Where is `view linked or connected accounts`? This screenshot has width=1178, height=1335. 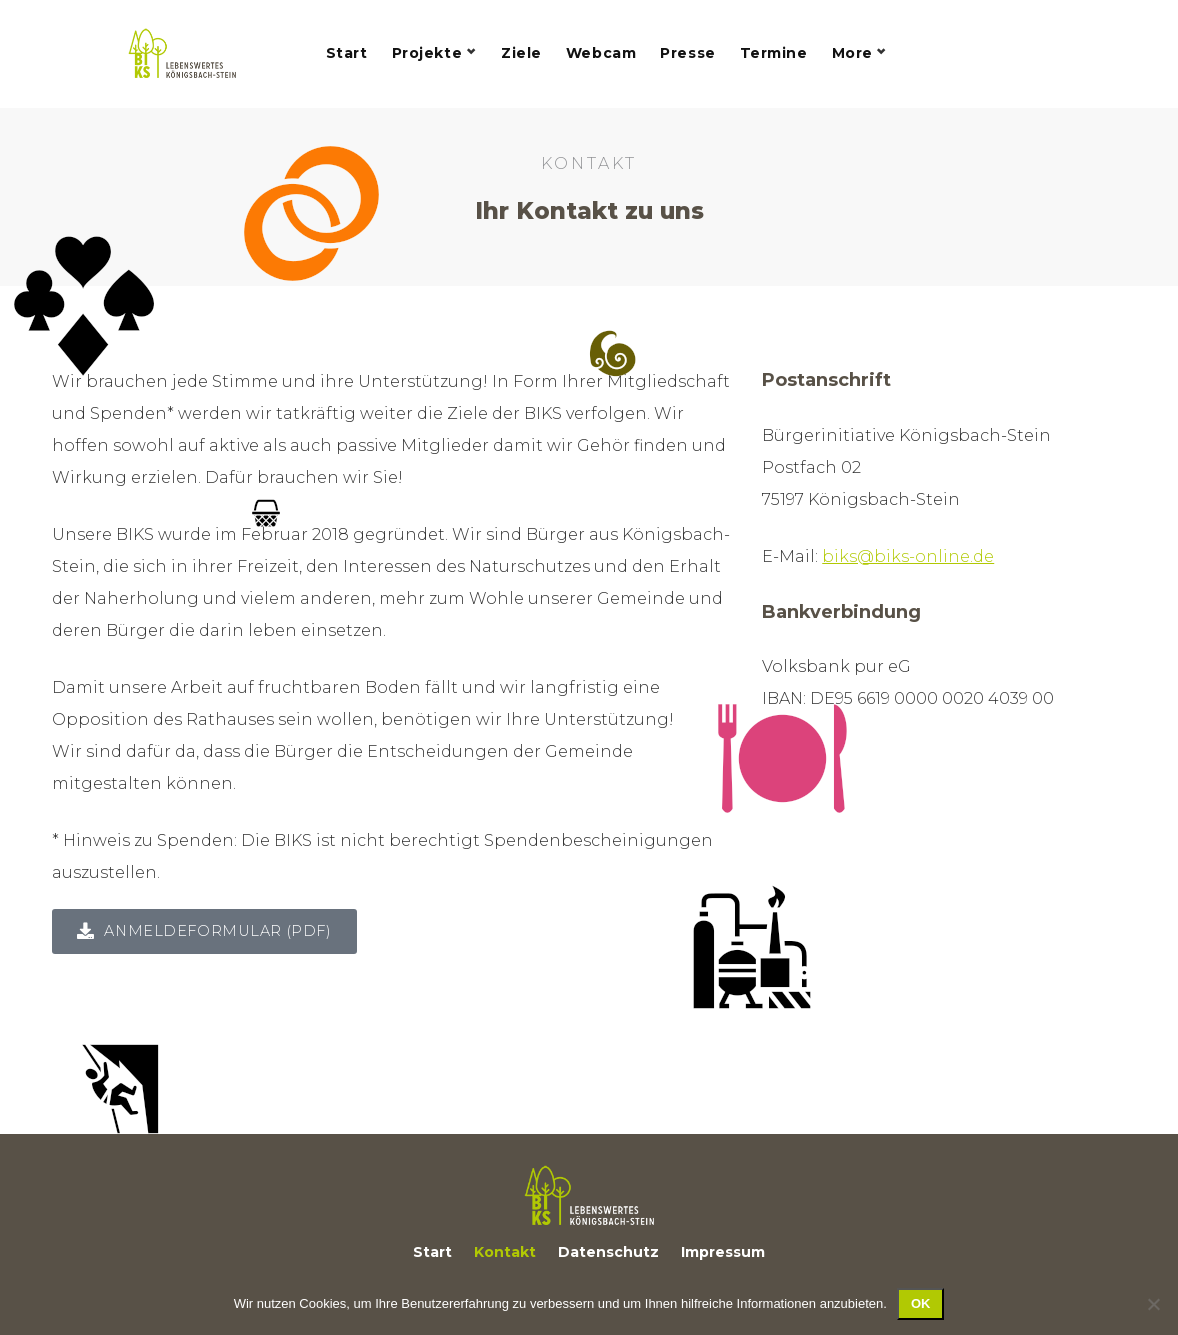 view linked or connected accounts is located at coordinates (311, 213).